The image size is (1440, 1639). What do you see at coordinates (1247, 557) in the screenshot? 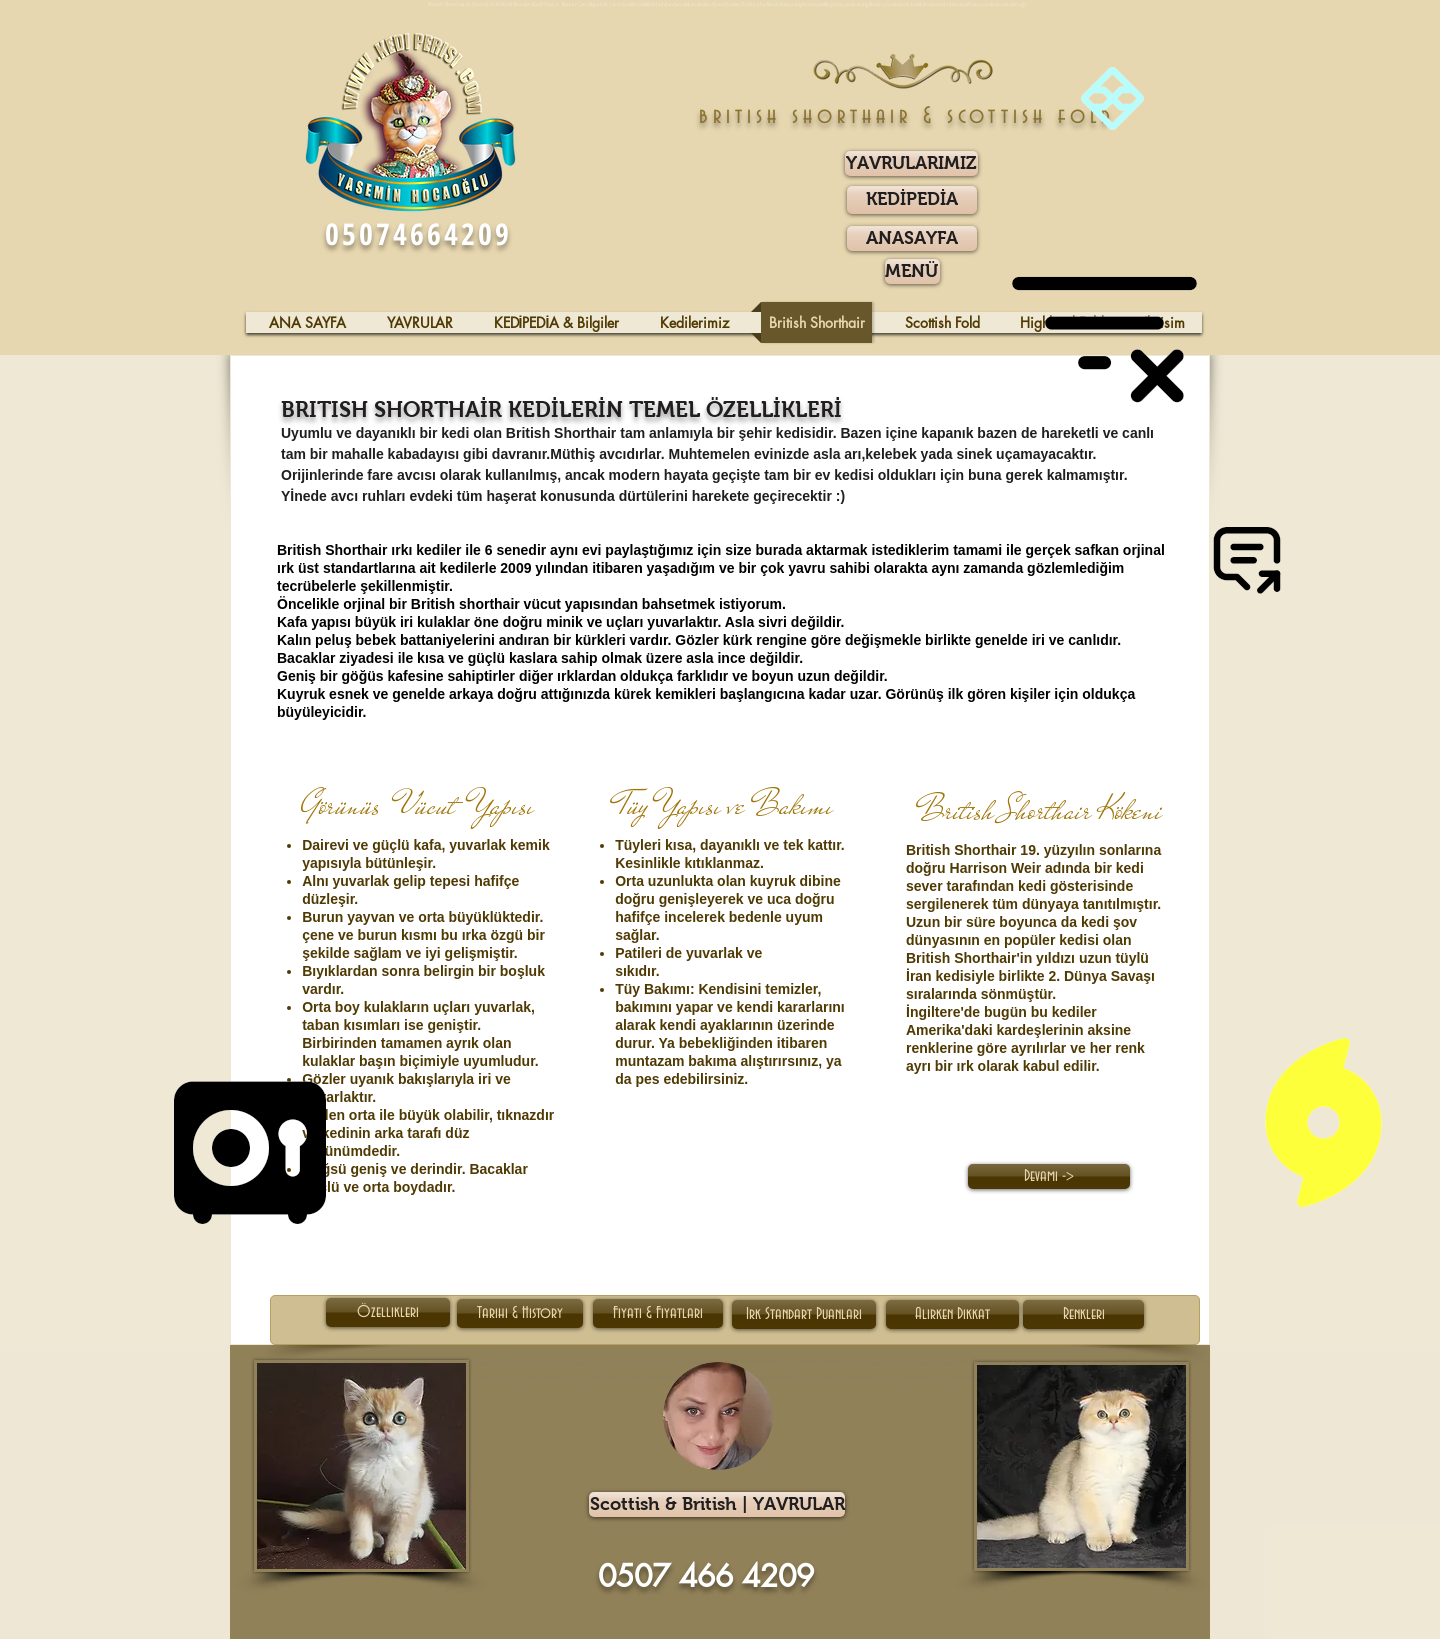
I see `share a message or conversation` at bounding box center [1247, 557].